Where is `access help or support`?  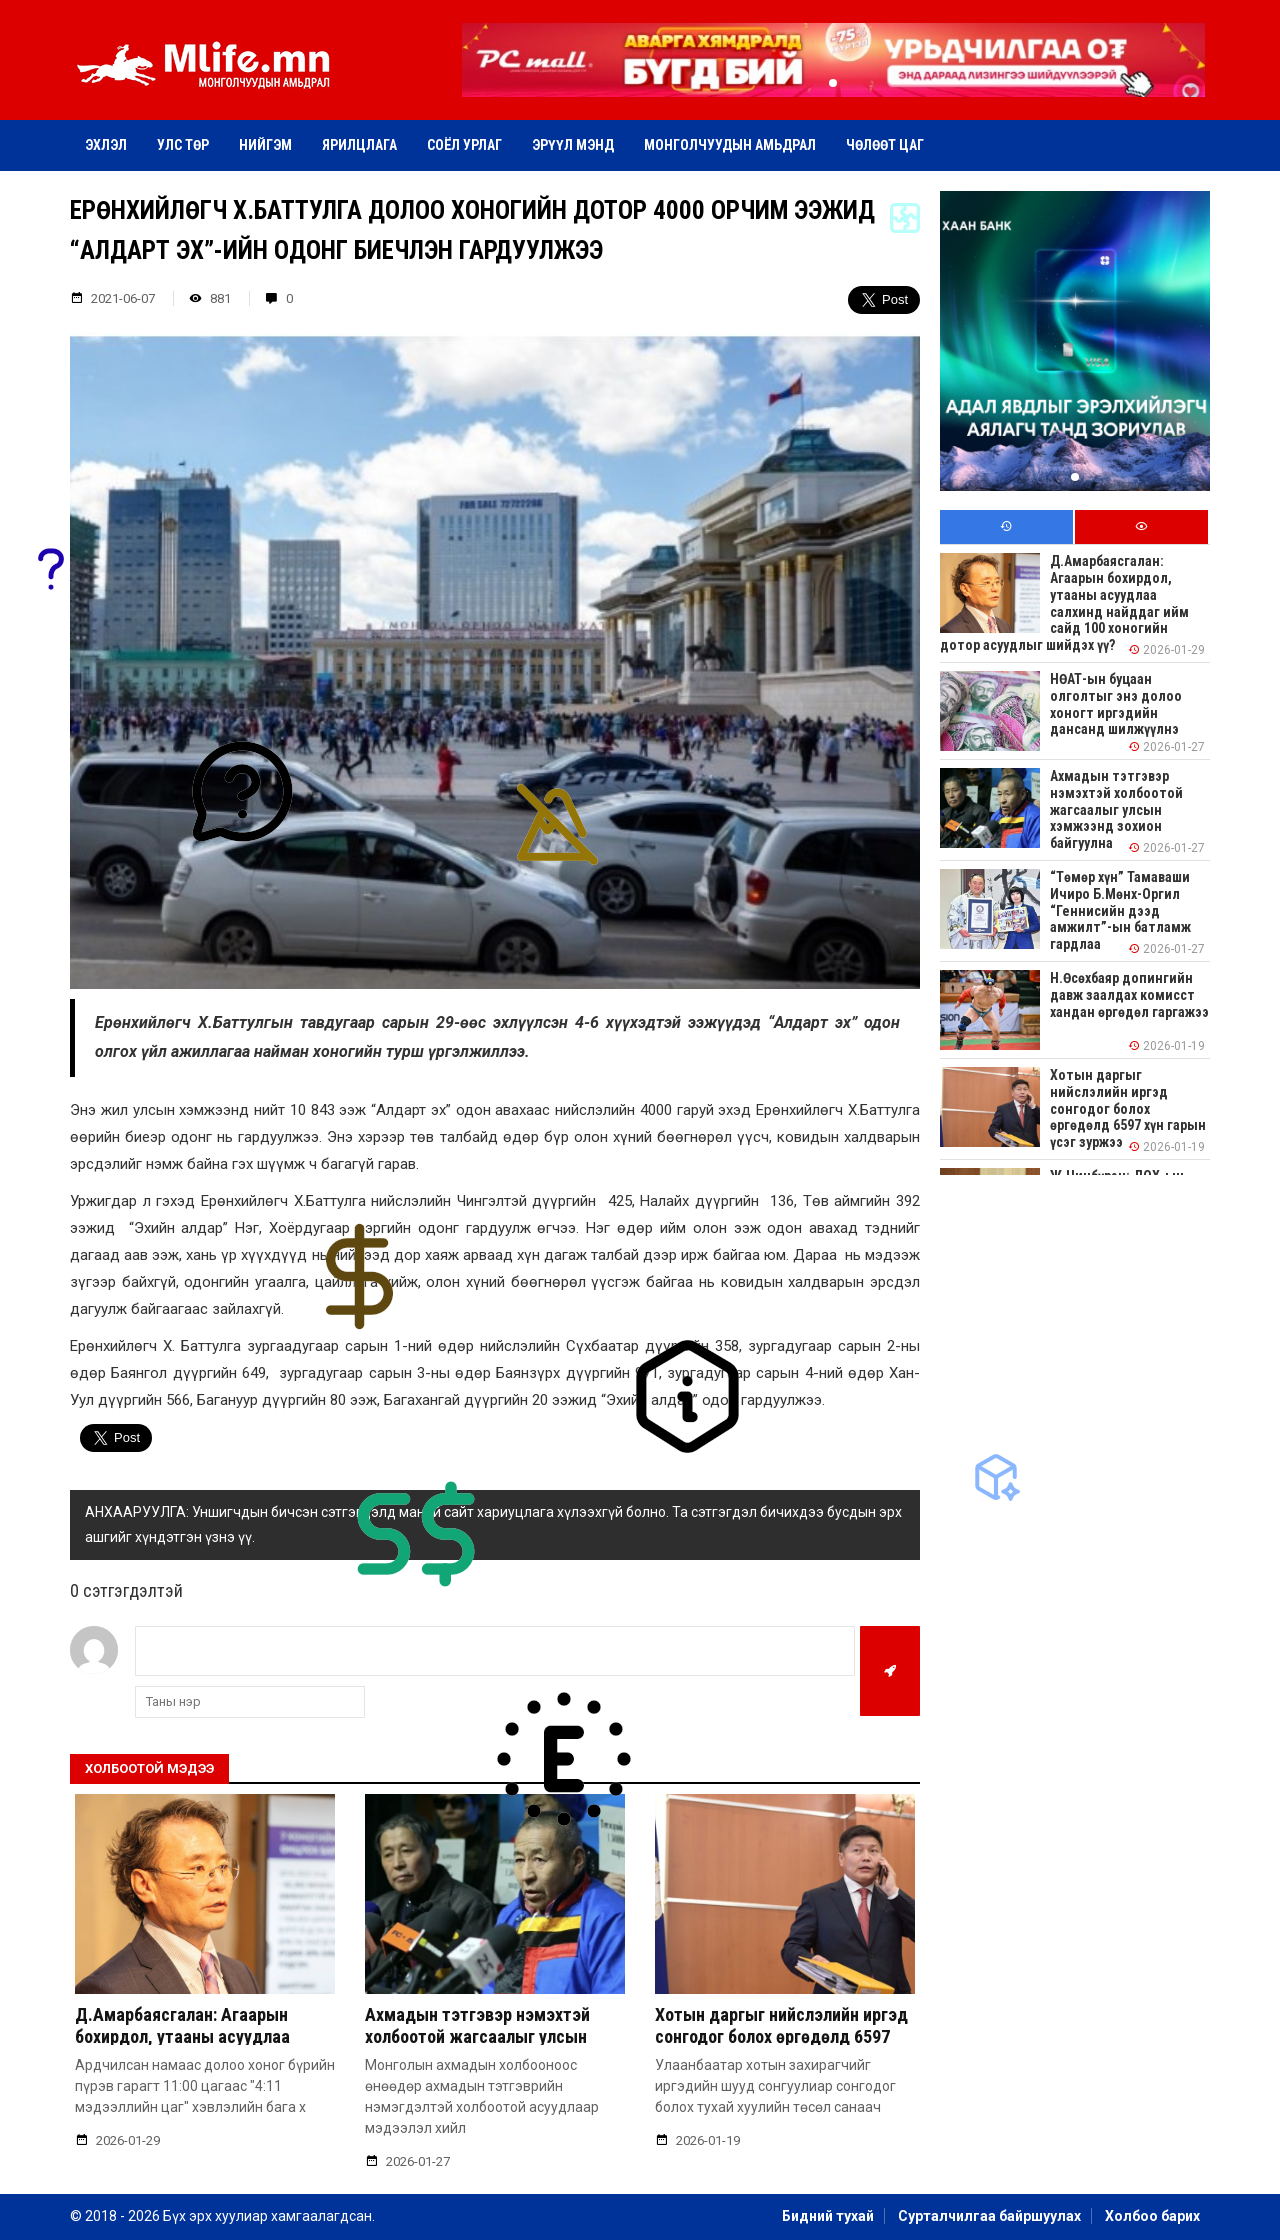 access help or support is located at coordinates (51, 569).